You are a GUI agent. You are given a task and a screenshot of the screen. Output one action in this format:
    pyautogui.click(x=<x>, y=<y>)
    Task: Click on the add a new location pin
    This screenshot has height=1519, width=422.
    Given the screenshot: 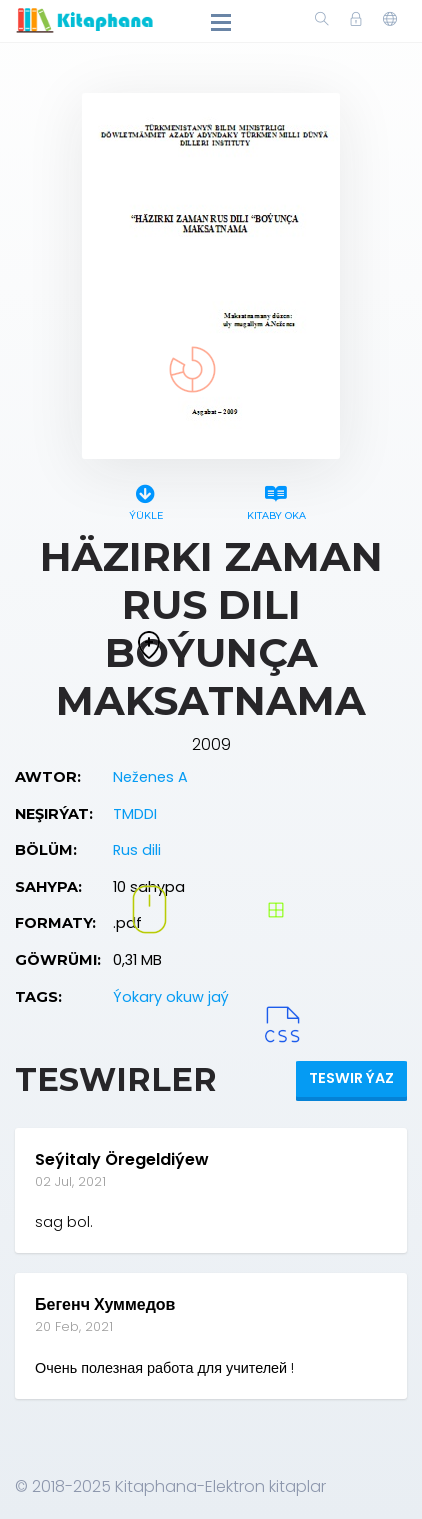 What is the action you would take?
    pyautogui.click(x=149, y=645)
    